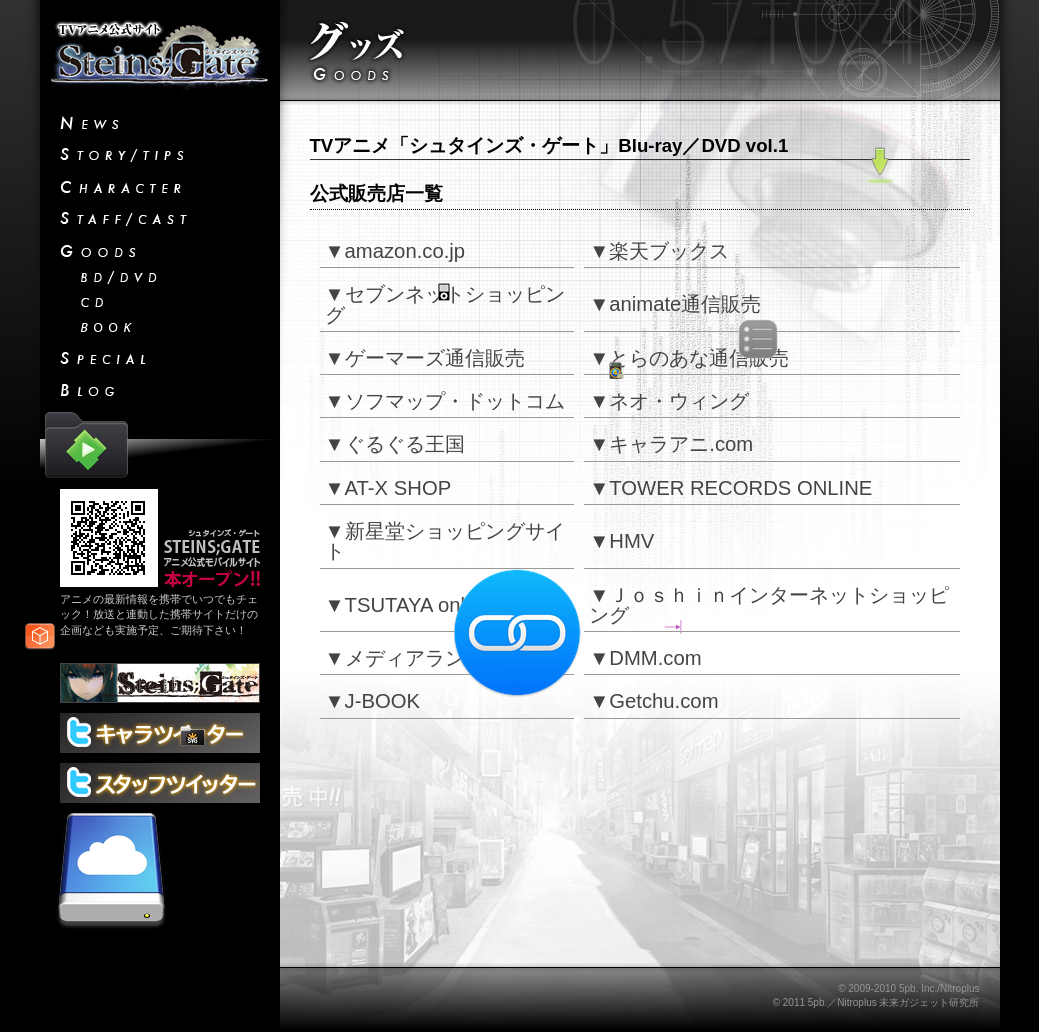 This screenshot has height=1032, width=1039. What do you see at coordinates (880, 162) in the screenshot?
I see `save the current document` at bounding box center [880, 162].